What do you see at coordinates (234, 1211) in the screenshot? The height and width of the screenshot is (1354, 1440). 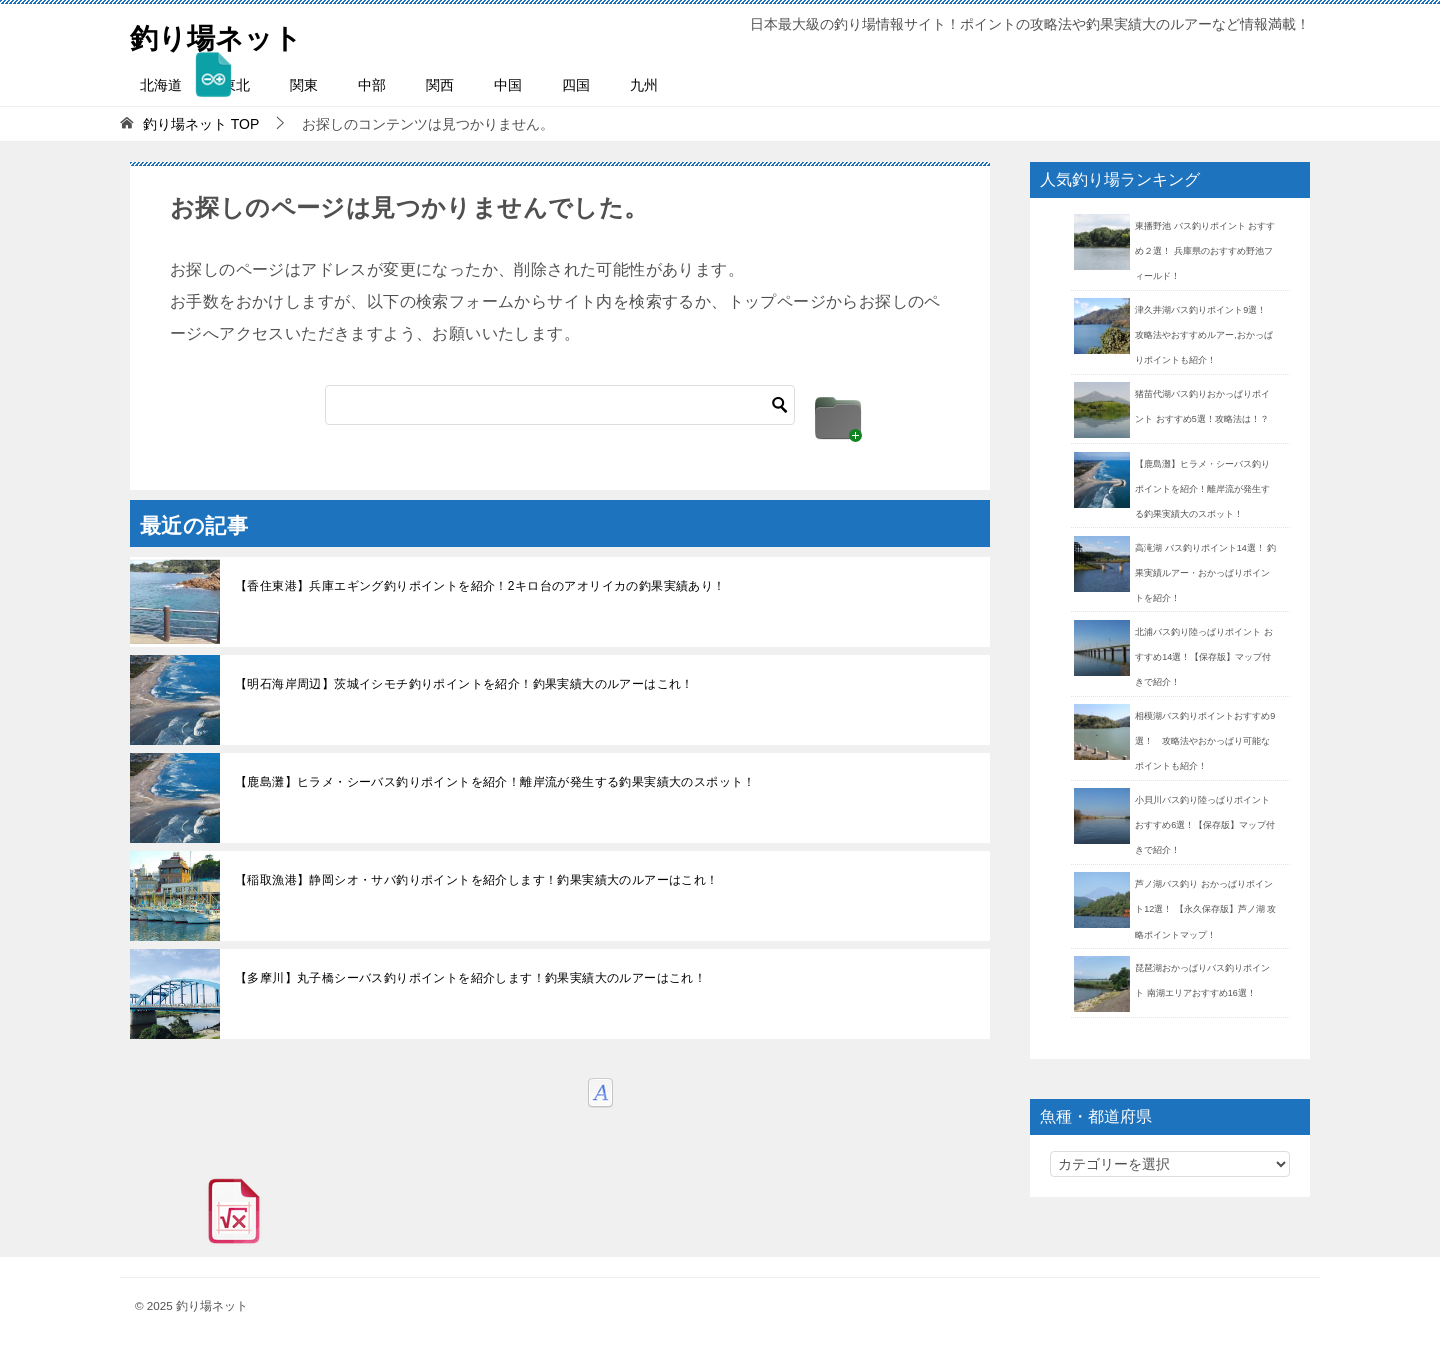 I see `open an opendocument formula file` at bounding box center [234, 1211].